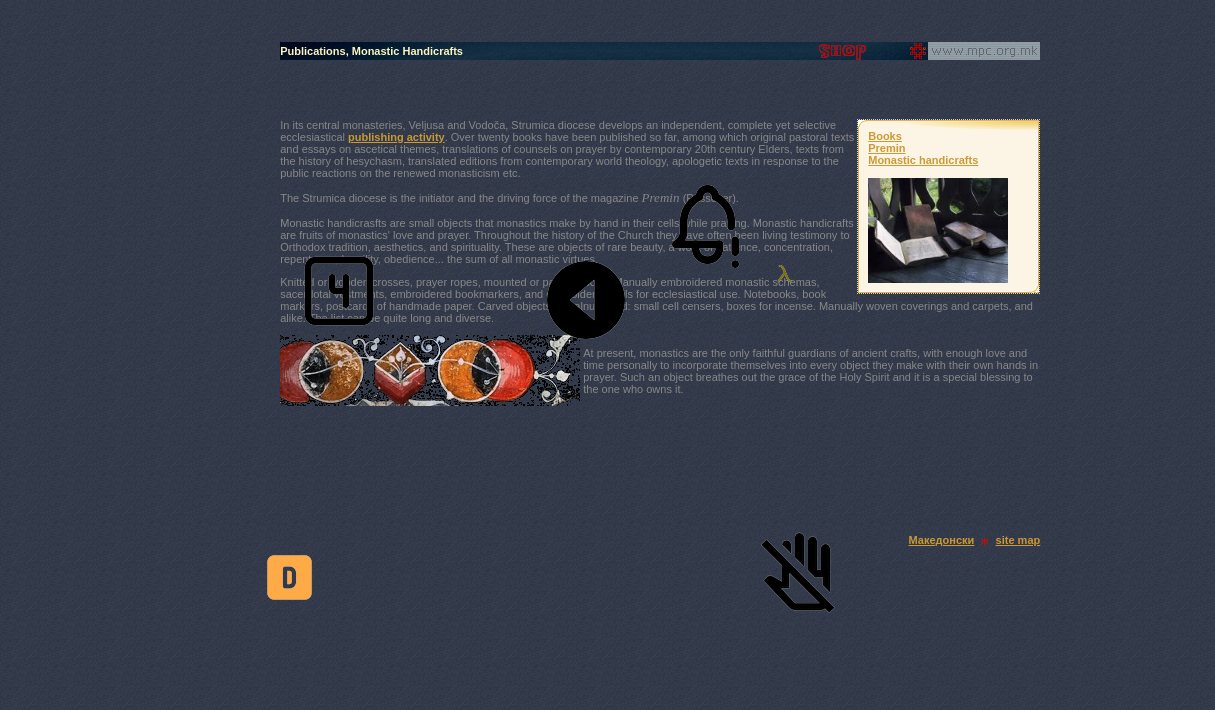 This screenshot has width=1215, height=710. I want to click on notification alert requiring attention, so click(707, 224).